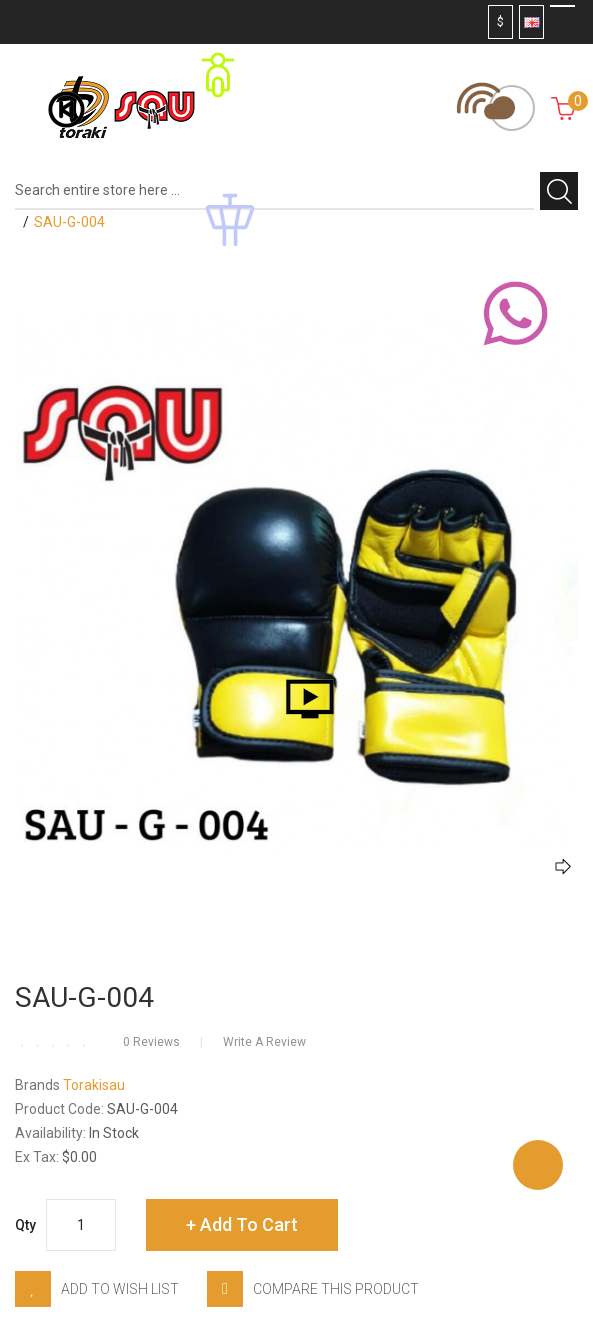 The image size is (593, 1322). What do you see at coordinates (218, 75) in the screenshot?
I see `select moped or scooter as transportation mode` at bounding box center [218, 75].